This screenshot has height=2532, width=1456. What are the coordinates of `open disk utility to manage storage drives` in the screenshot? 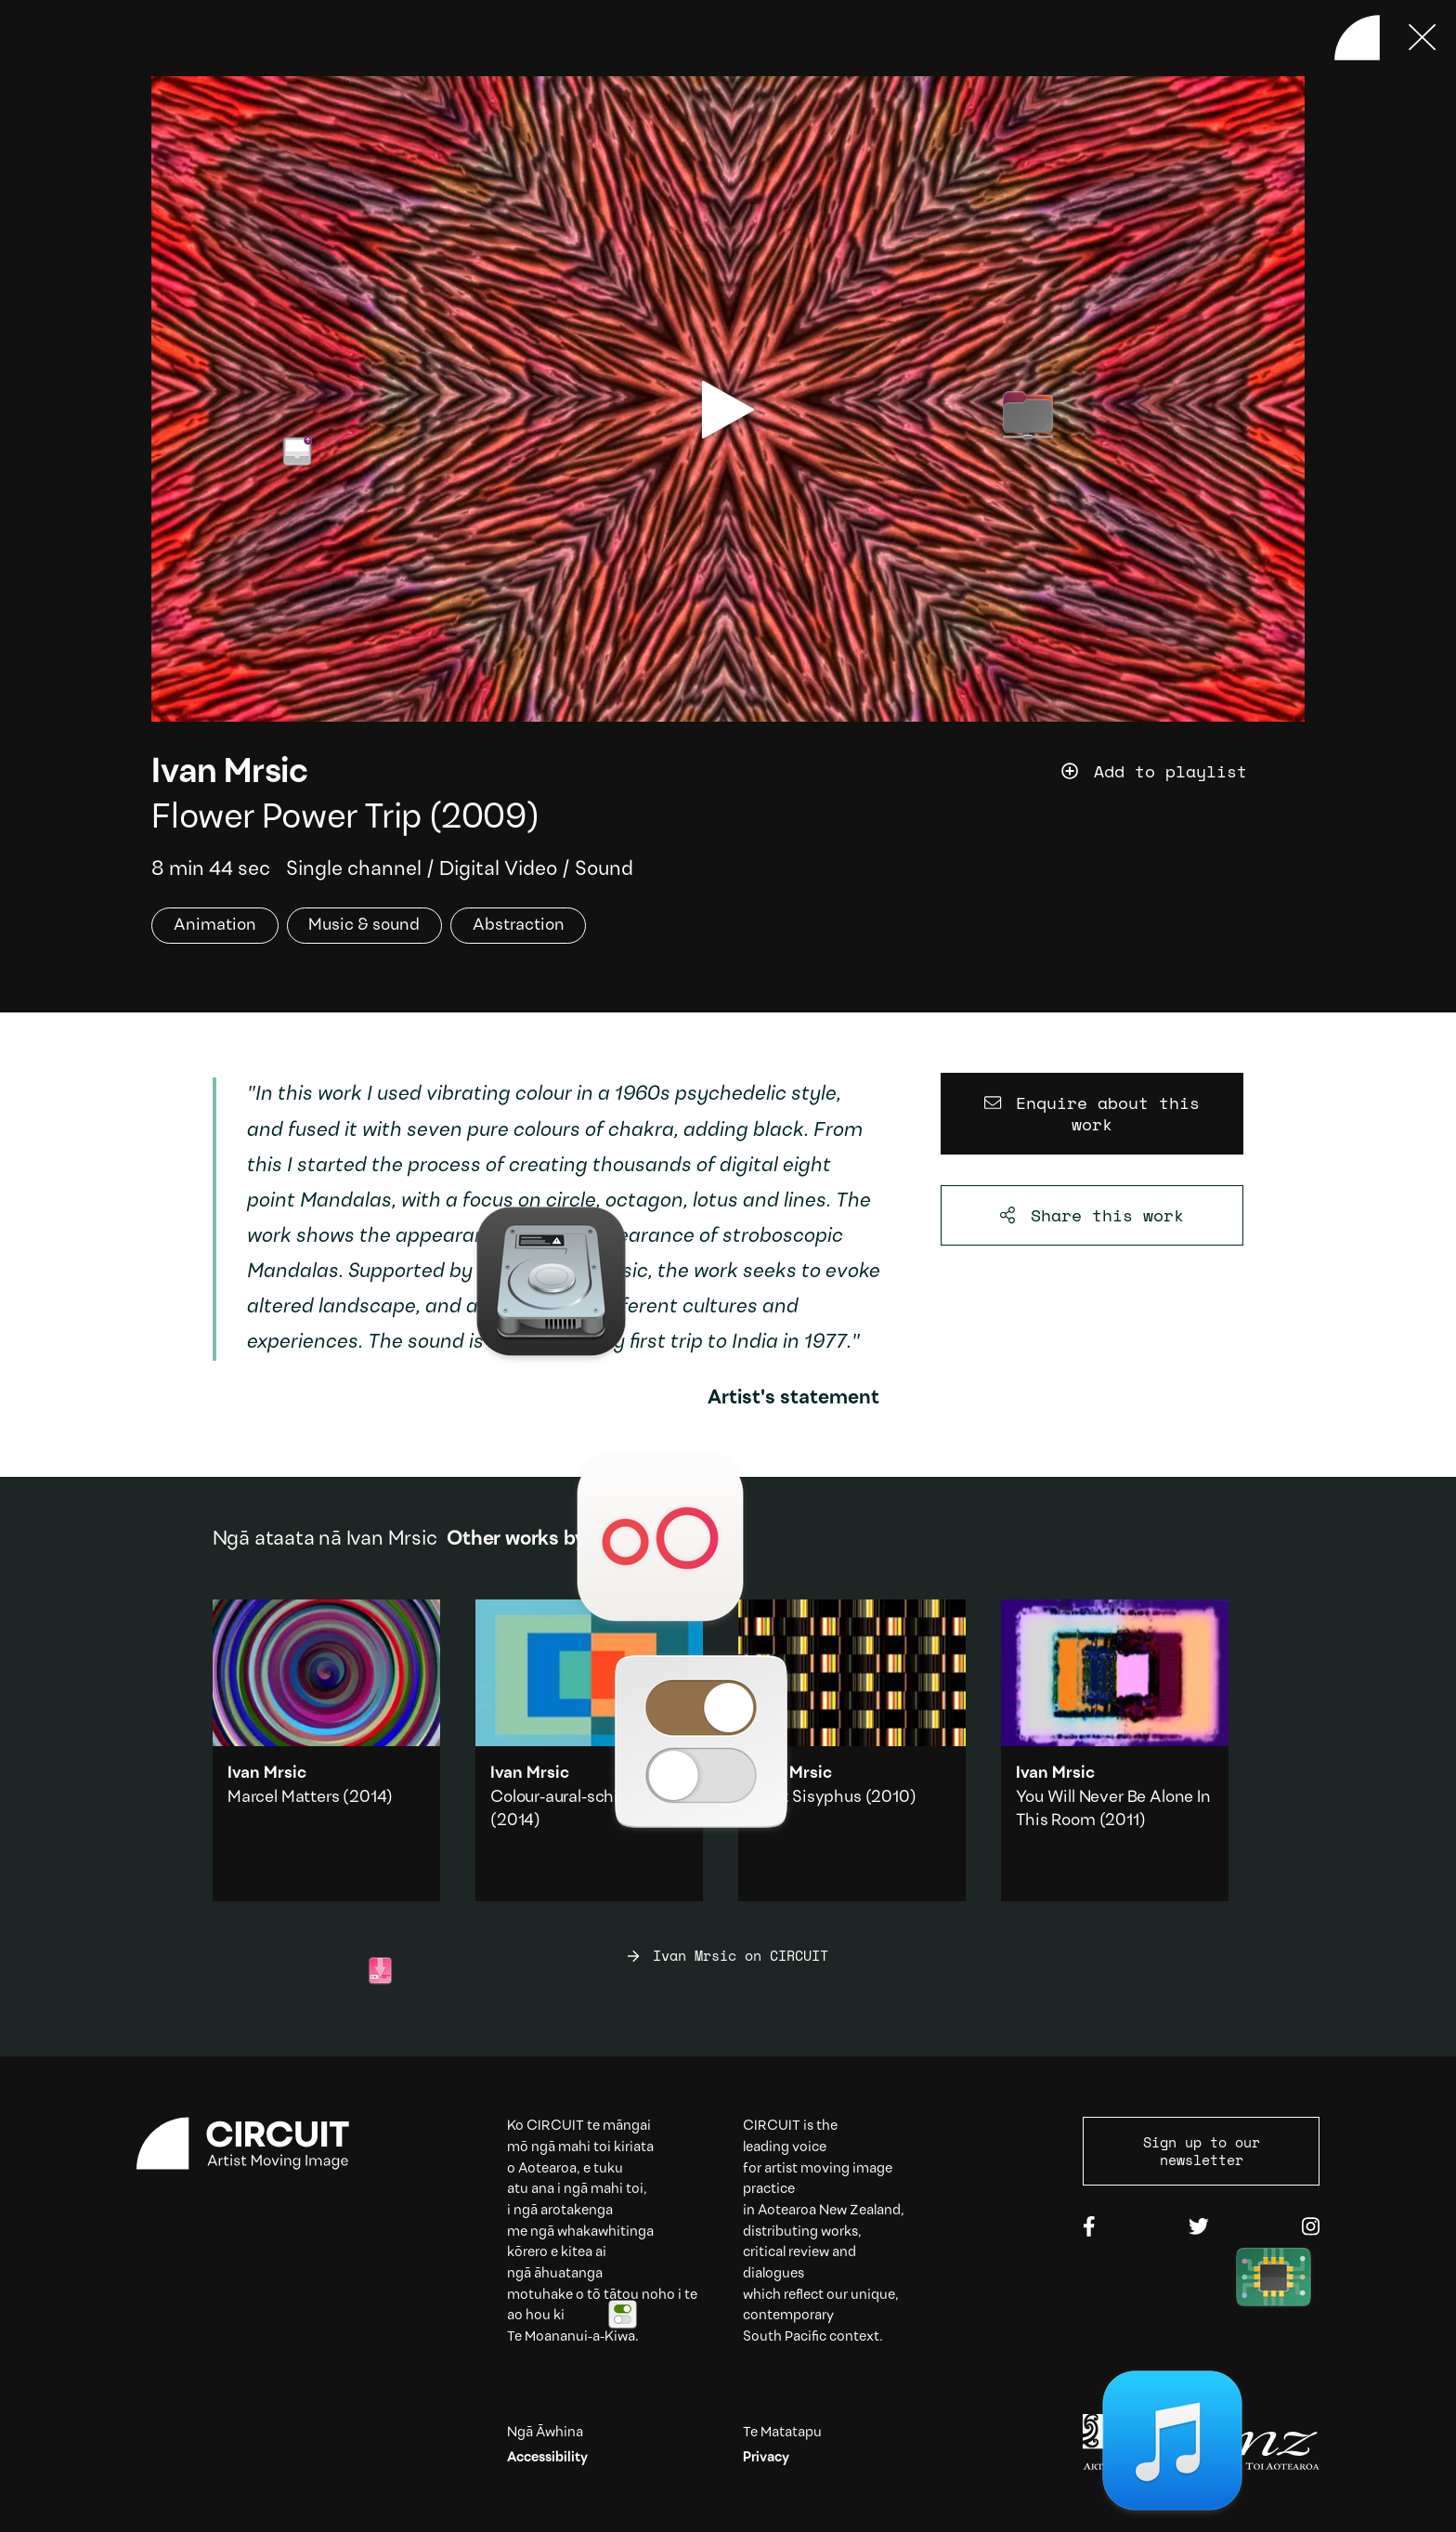 It's located at (551, 1281).